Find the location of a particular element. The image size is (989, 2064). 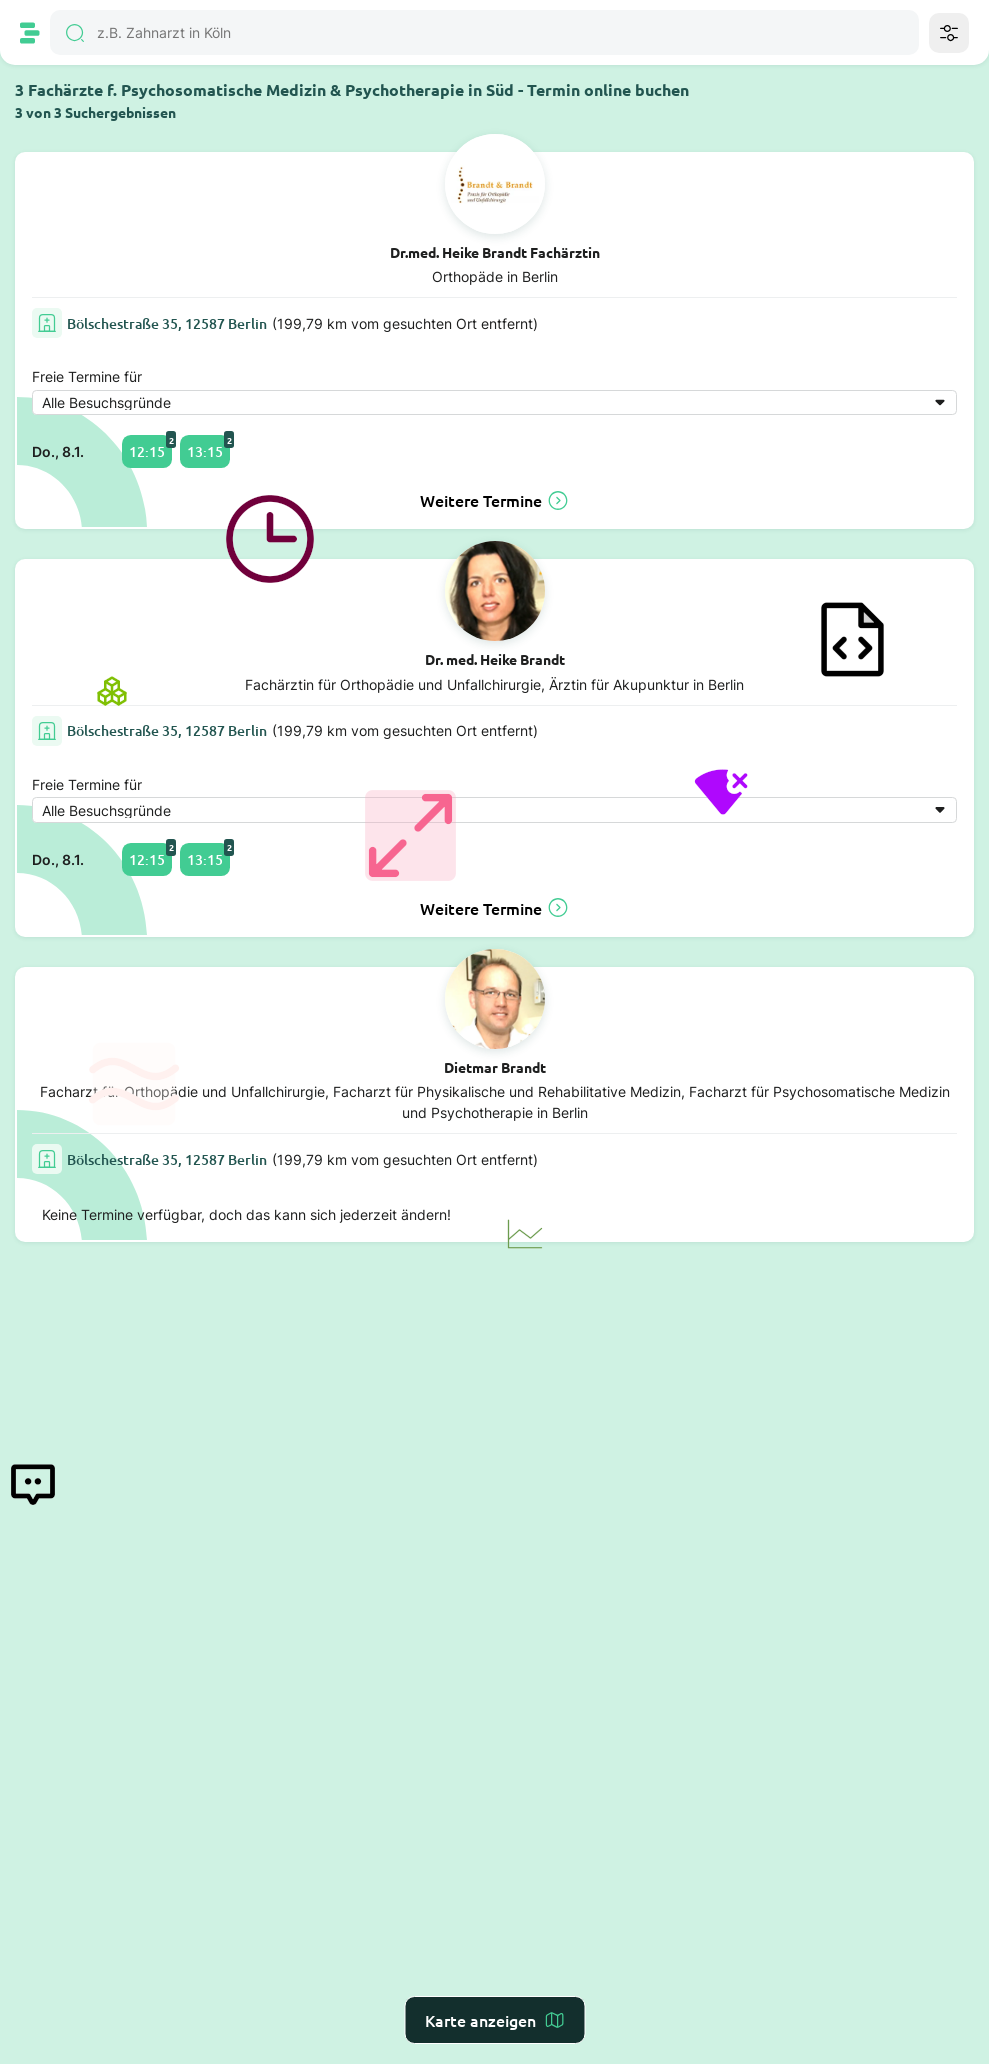

open chat or messaging is located at coordinates (33, 1483).